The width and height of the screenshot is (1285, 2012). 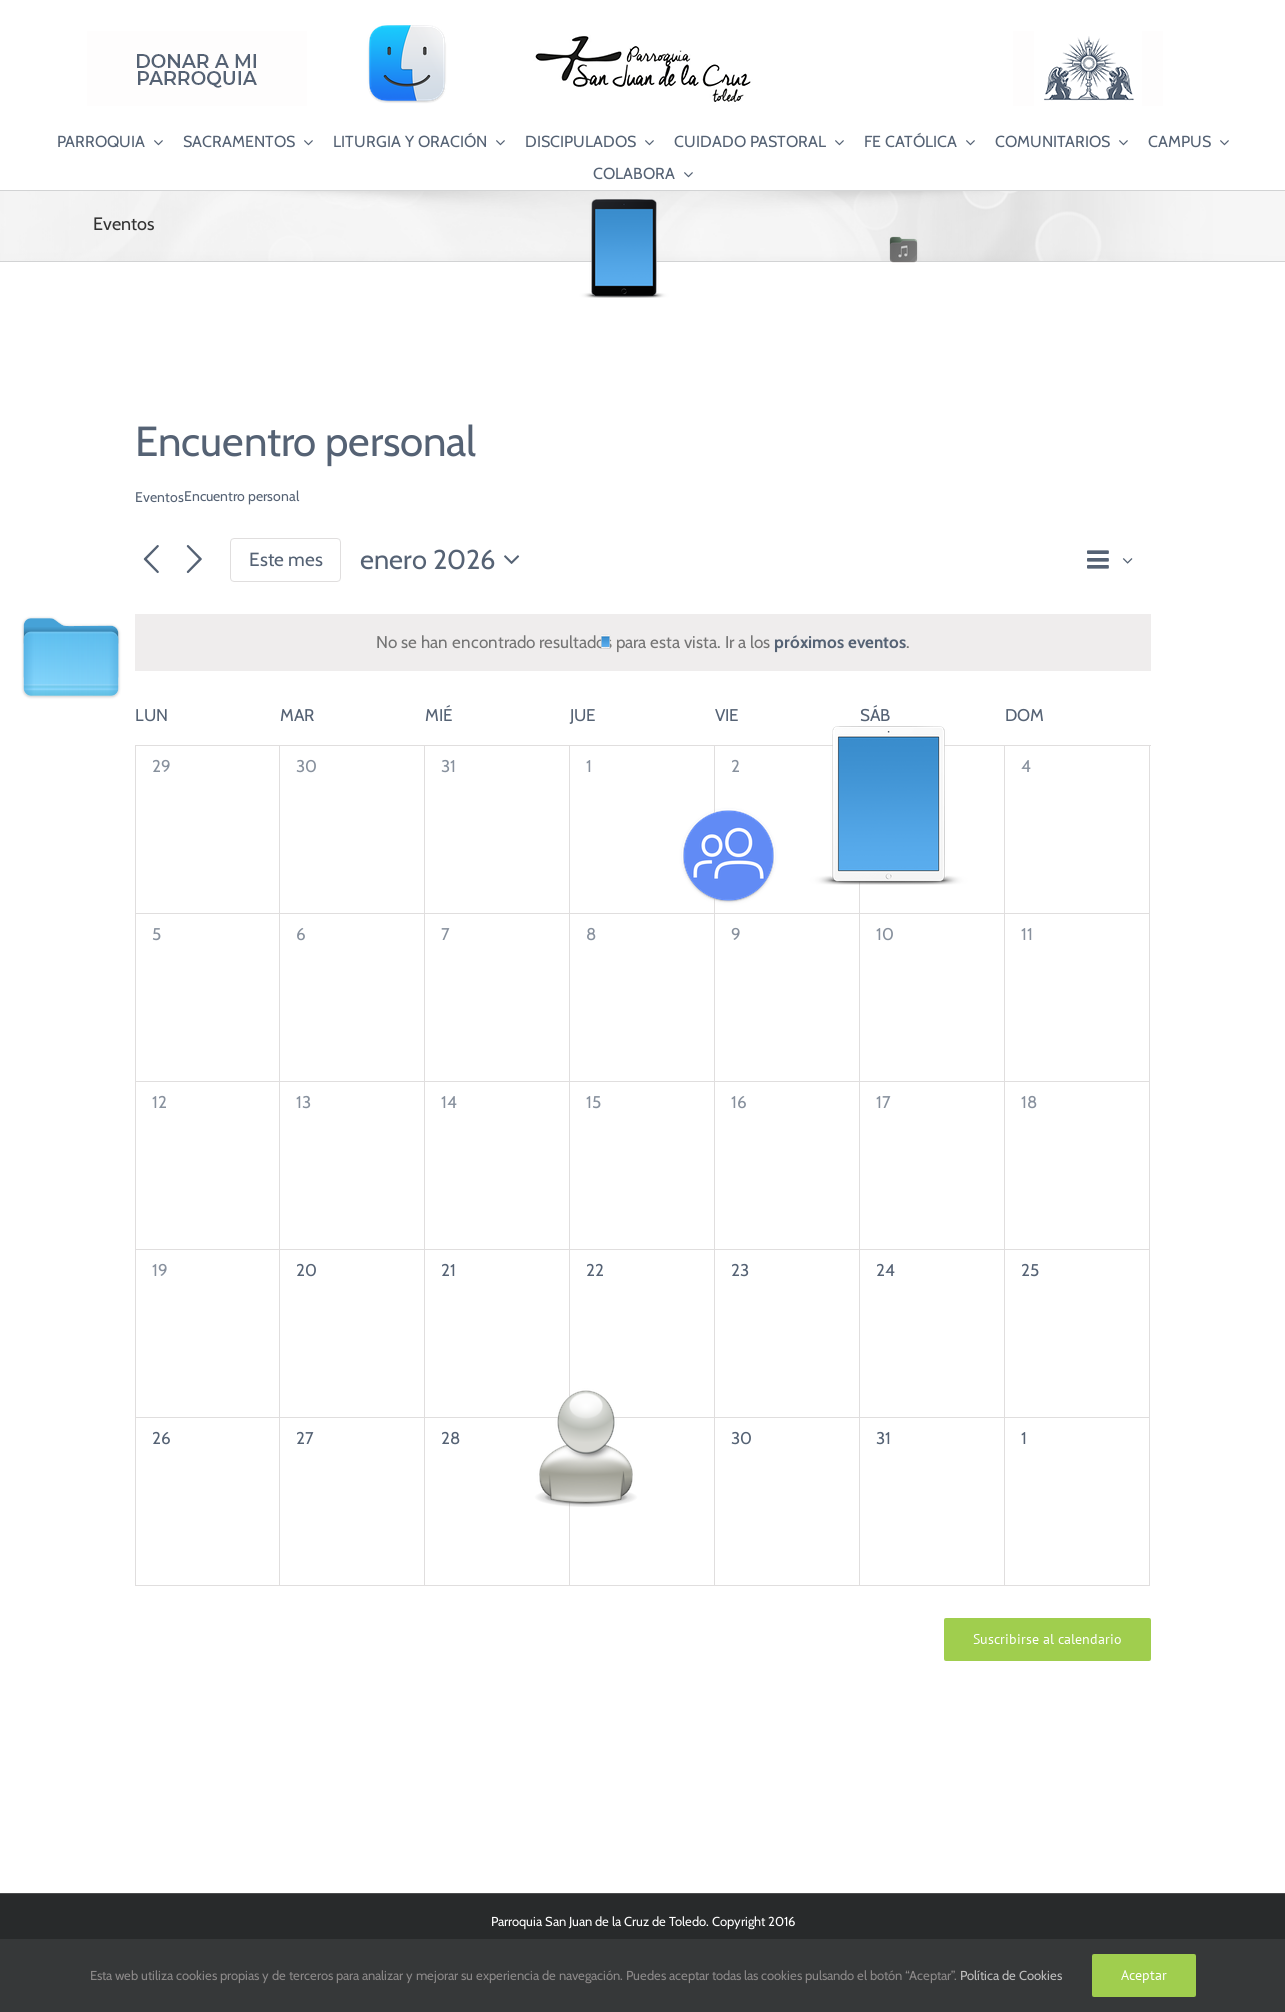 What do you see at coordinates (888, 804) in the screenshot?
I see `iPad Pro device connected via wifi` at bounding box center [888, 804].